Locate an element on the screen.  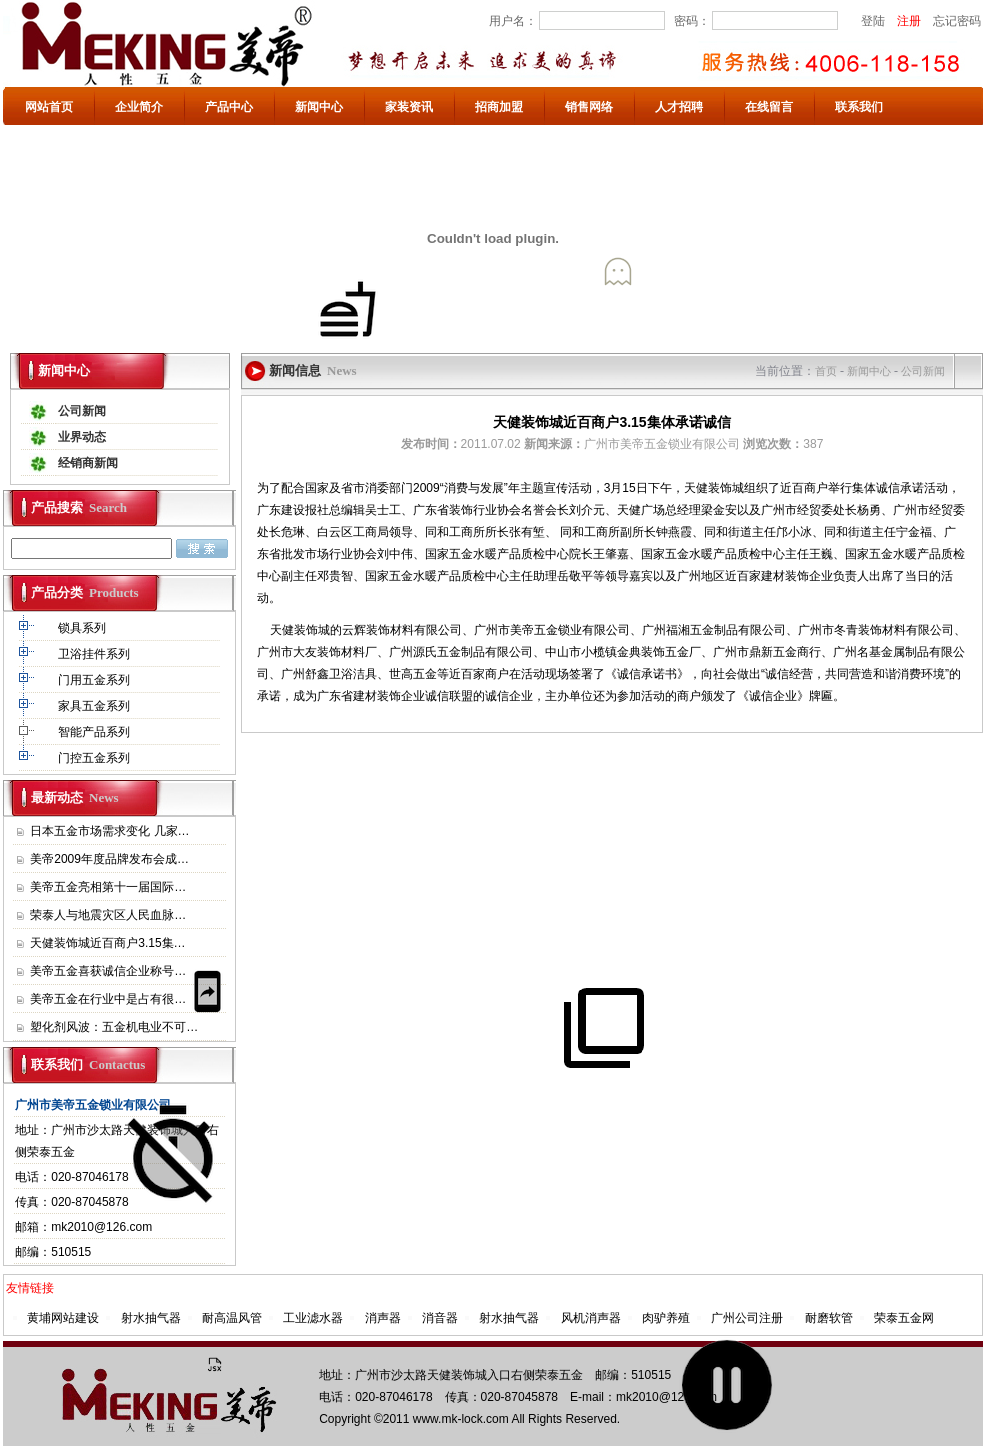
share your mobile screen with others is located at coordinates (207, 991).